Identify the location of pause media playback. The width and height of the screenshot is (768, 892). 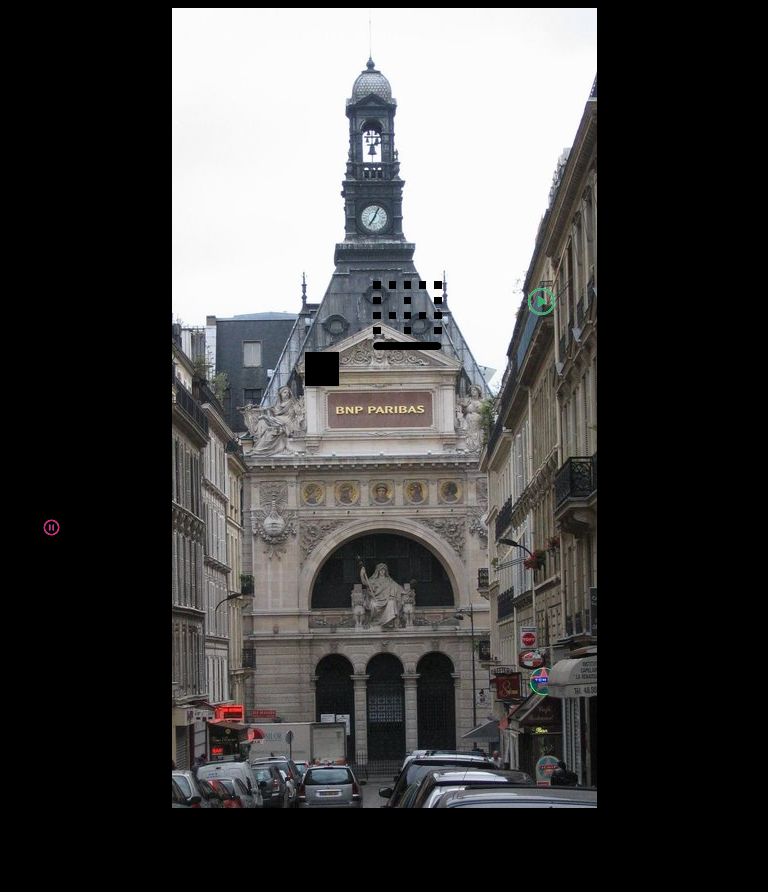
(51, 527).